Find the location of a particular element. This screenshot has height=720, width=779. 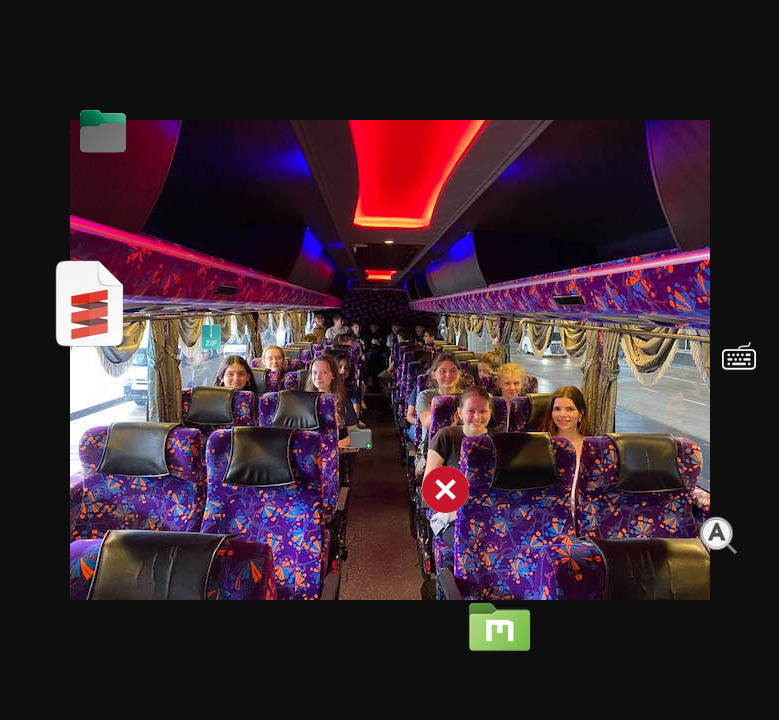

open quixel mixer project files folder is located at coordinates (499, 628).